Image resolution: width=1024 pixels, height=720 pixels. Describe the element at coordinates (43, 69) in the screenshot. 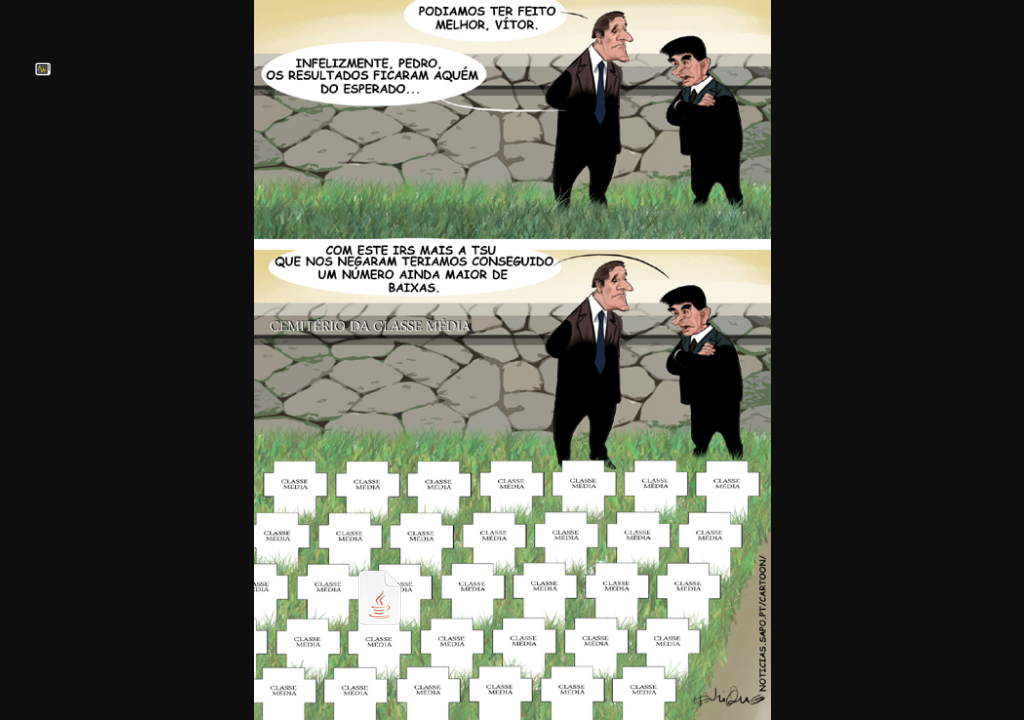

I see `open system monitor application` at that location.